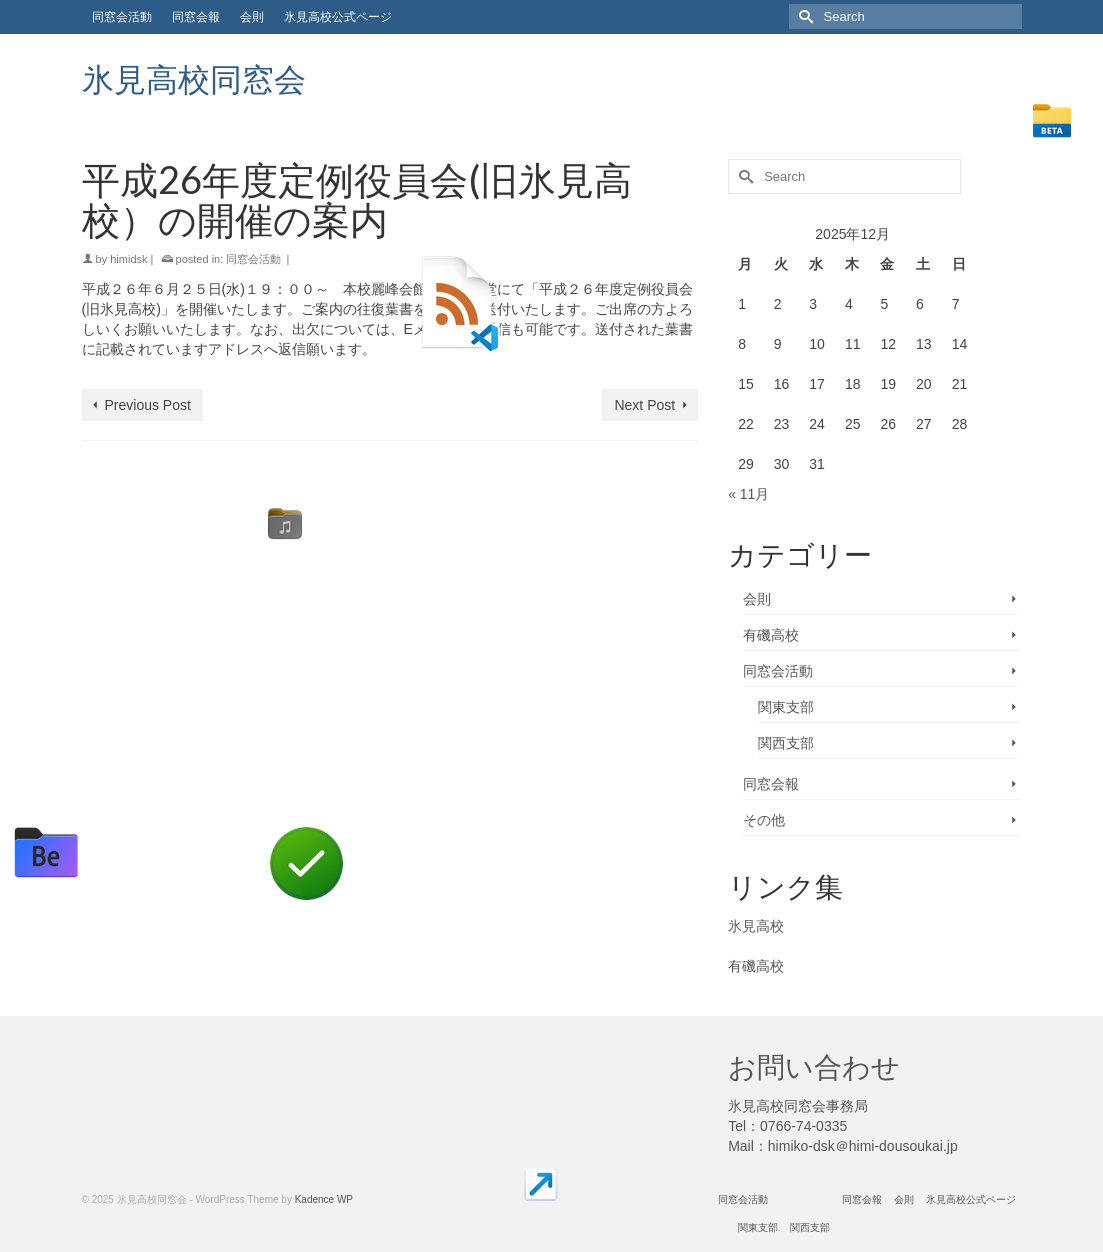  Describe the element at coordinates (1052, 120) in the screenshot. I see `folder containing beta or experimental features` at that location.